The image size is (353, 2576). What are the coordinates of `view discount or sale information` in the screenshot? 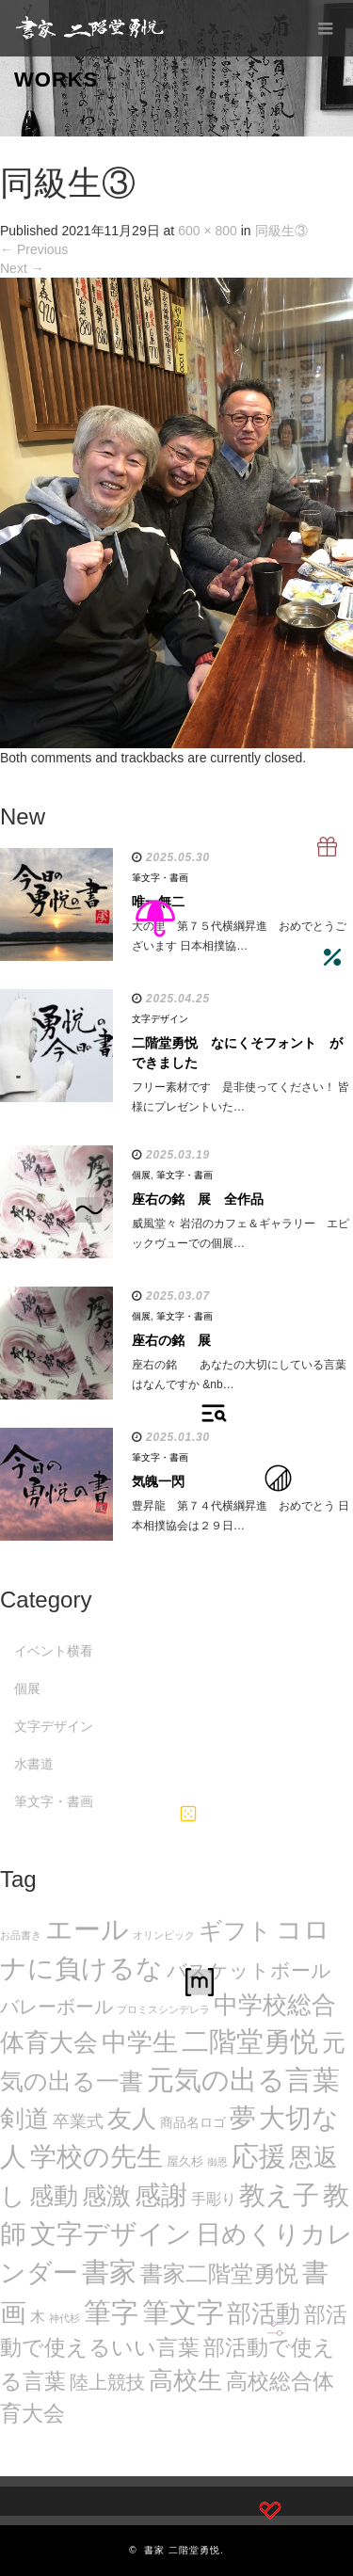 It's located at (332, 957).